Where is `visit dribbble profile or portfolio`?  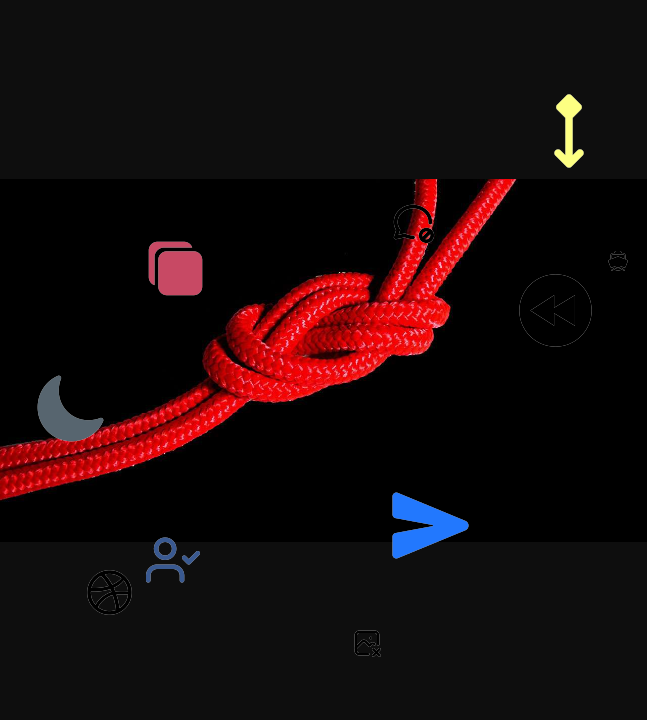
visit dribbble profile or portfolio is located at coordinates (109, 592).